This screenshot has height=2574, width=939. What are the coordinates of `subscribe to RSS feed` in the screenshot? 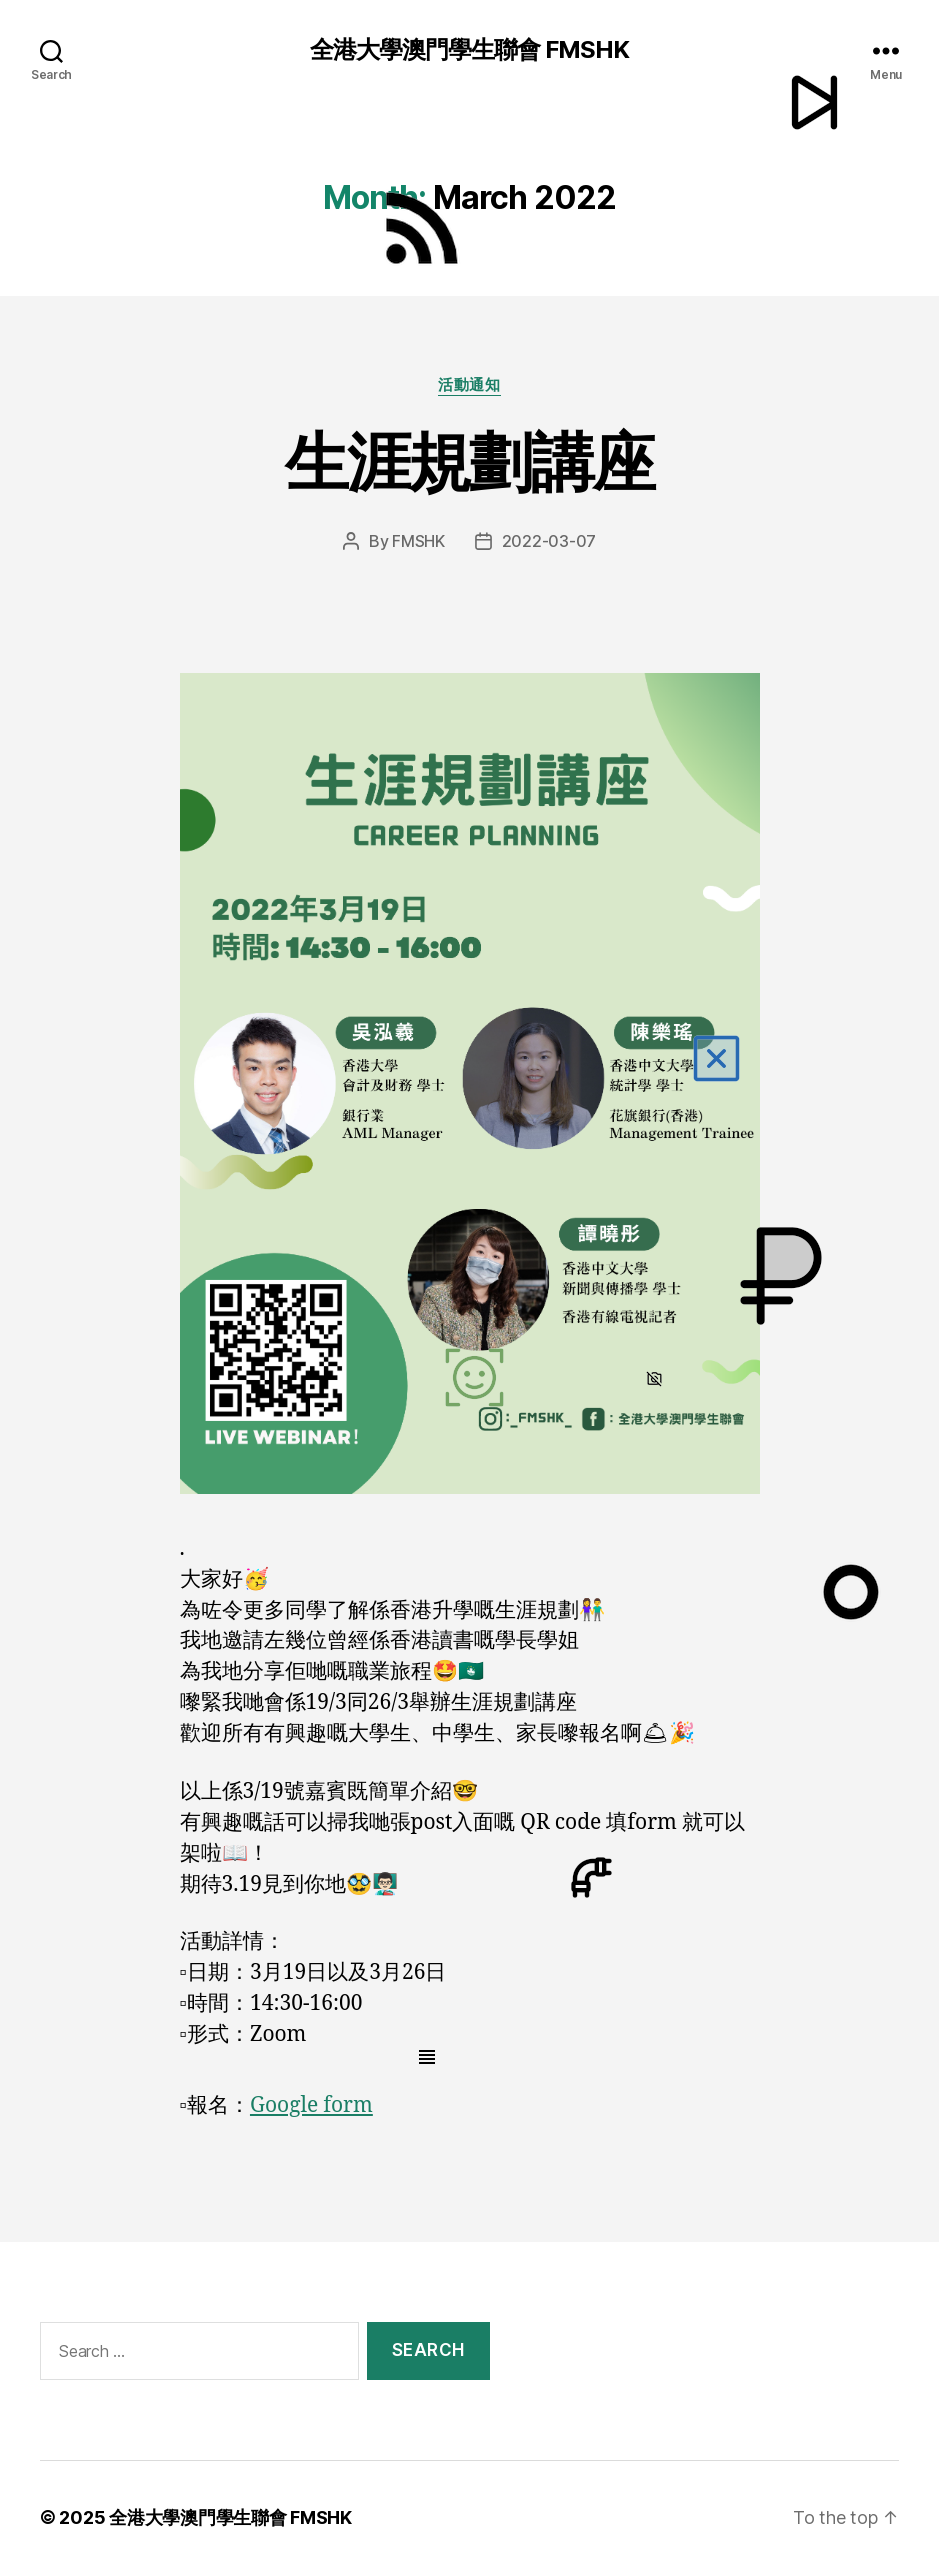 It's located at (423, 227).